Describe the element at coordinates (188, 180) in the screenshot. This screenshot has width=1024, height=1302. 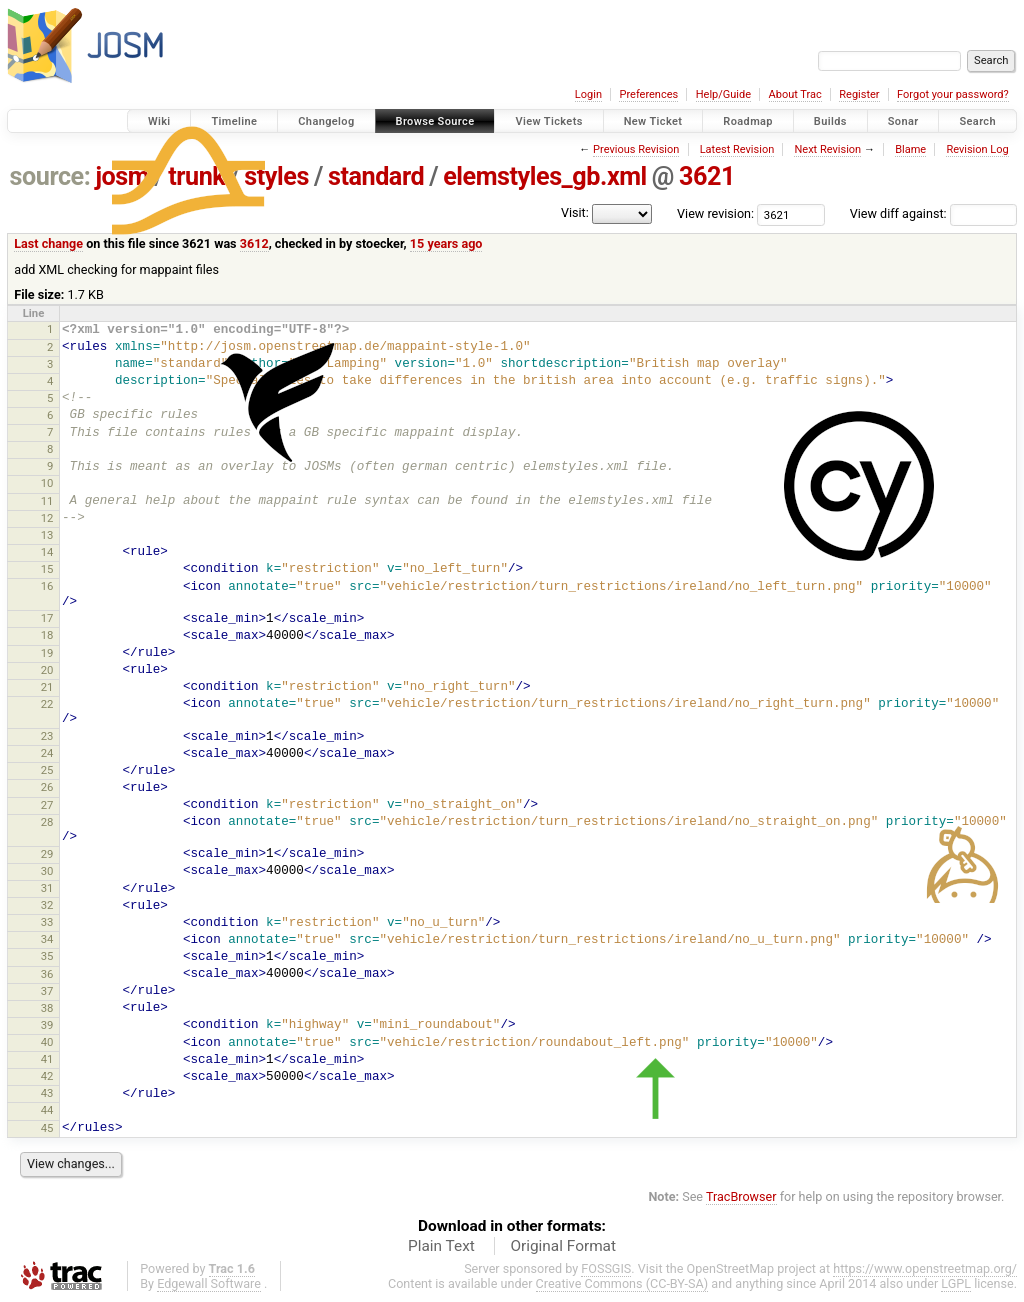
I see `apache pulsar logo` at that location.